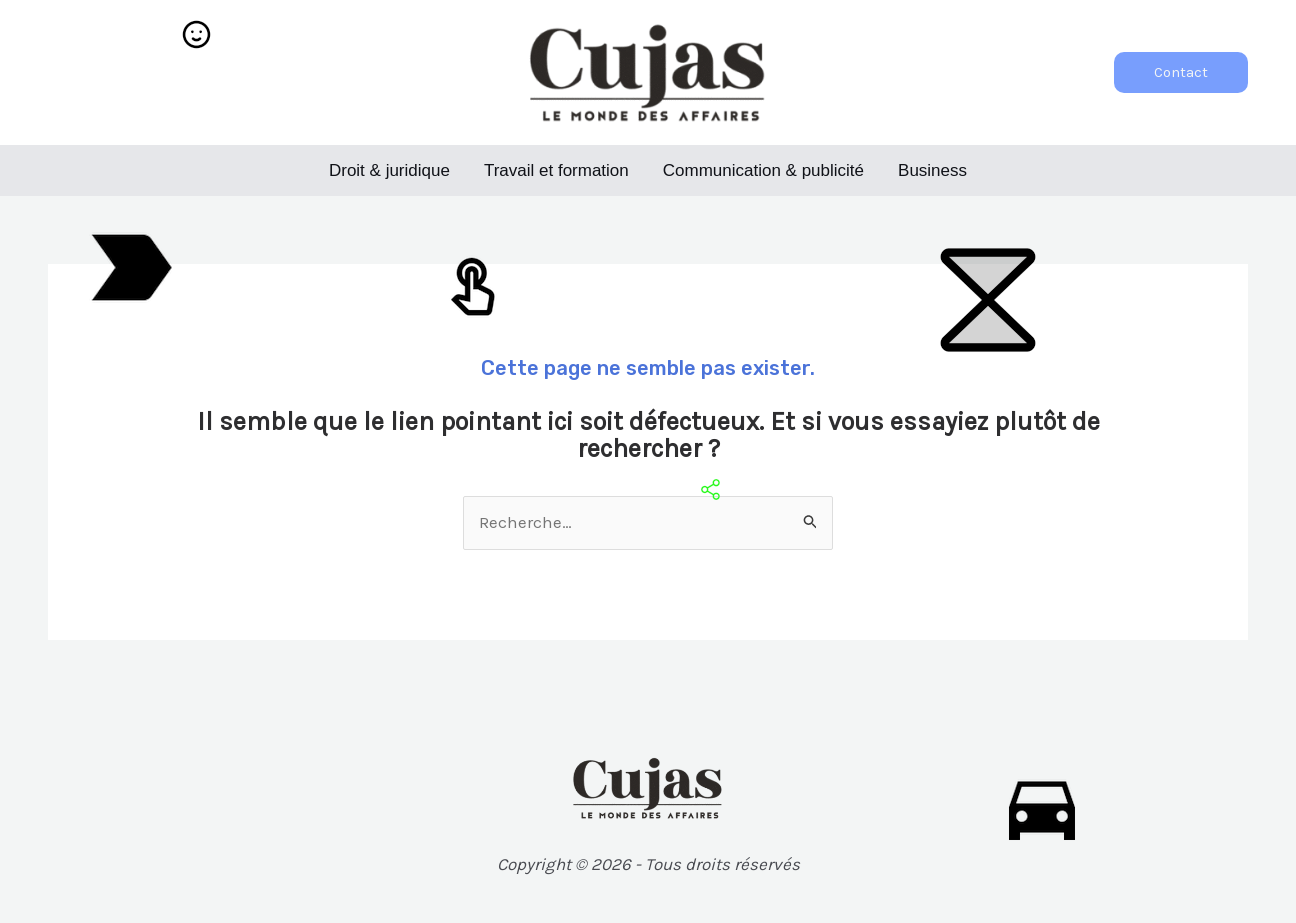  Describe the element at coordinates (473, 288) in the screenshot. I see `tap to interact with this element` at that location.